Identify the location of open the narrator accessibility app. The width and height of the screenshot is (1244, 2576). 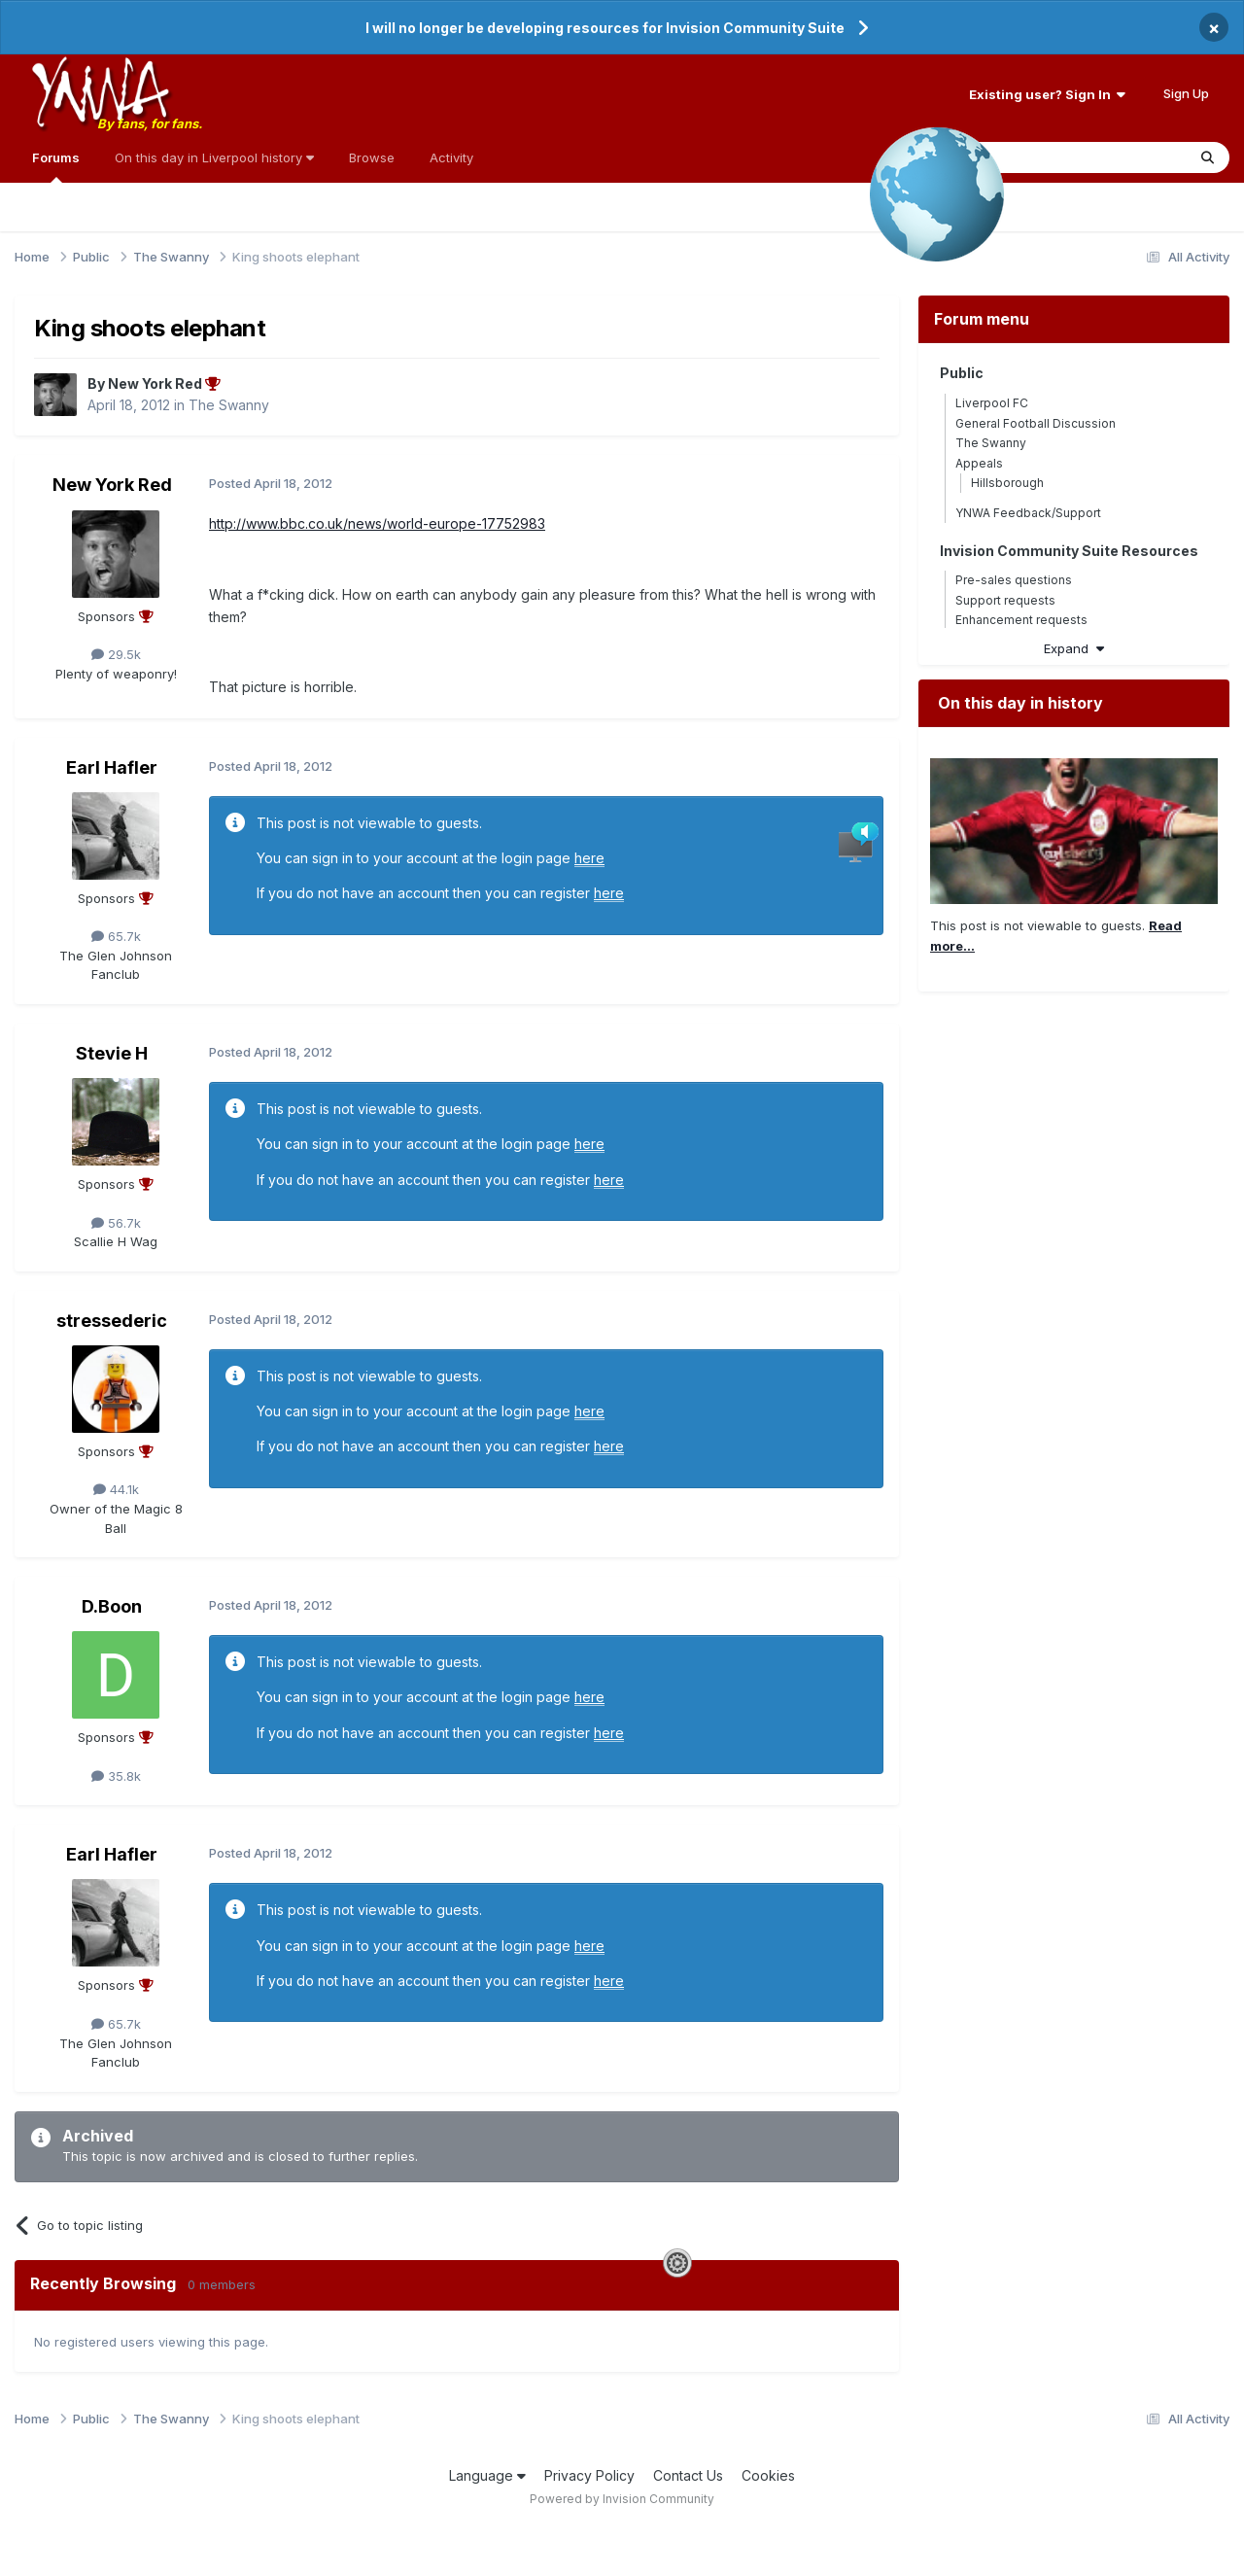
(858, 842).